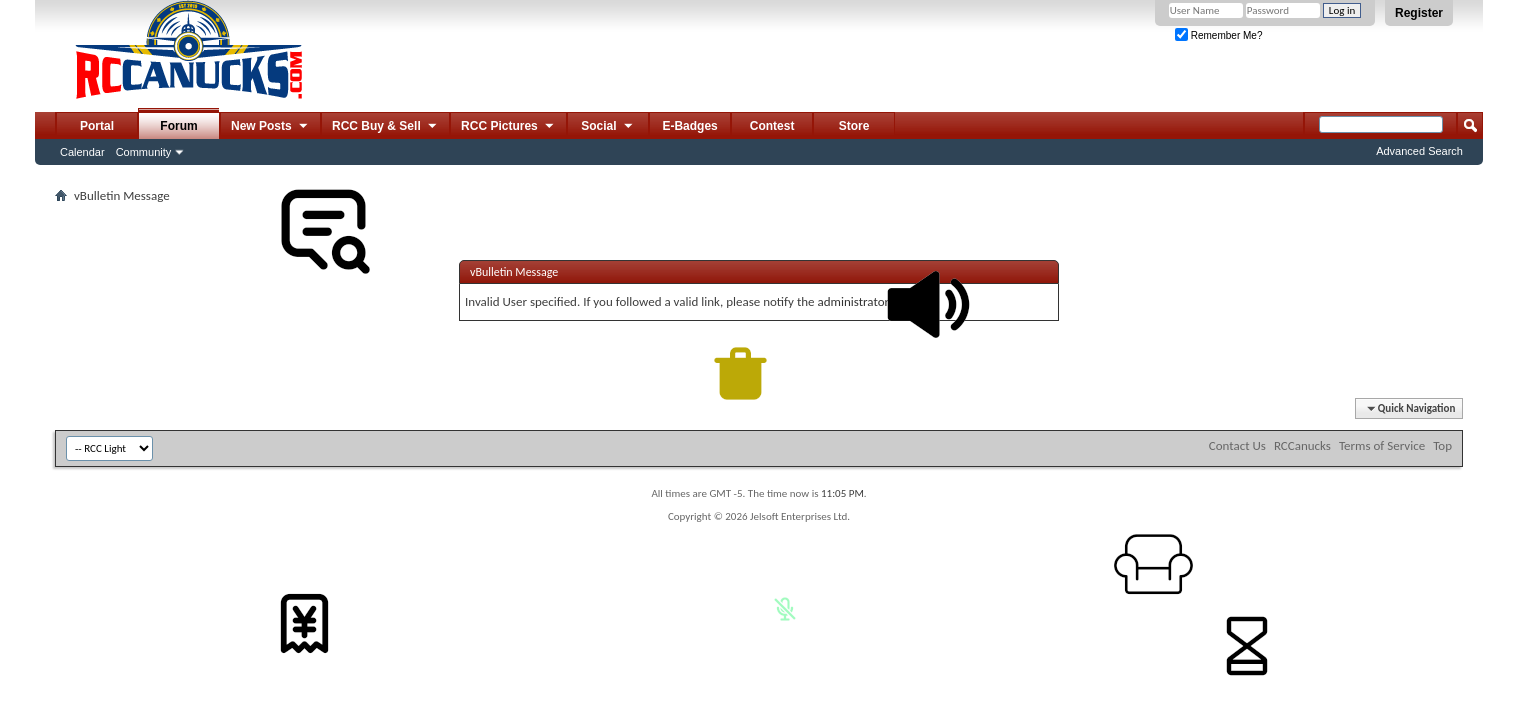 This screenshot has width=1518, height=720. I want to click on search through your messages, so click(323, 227).